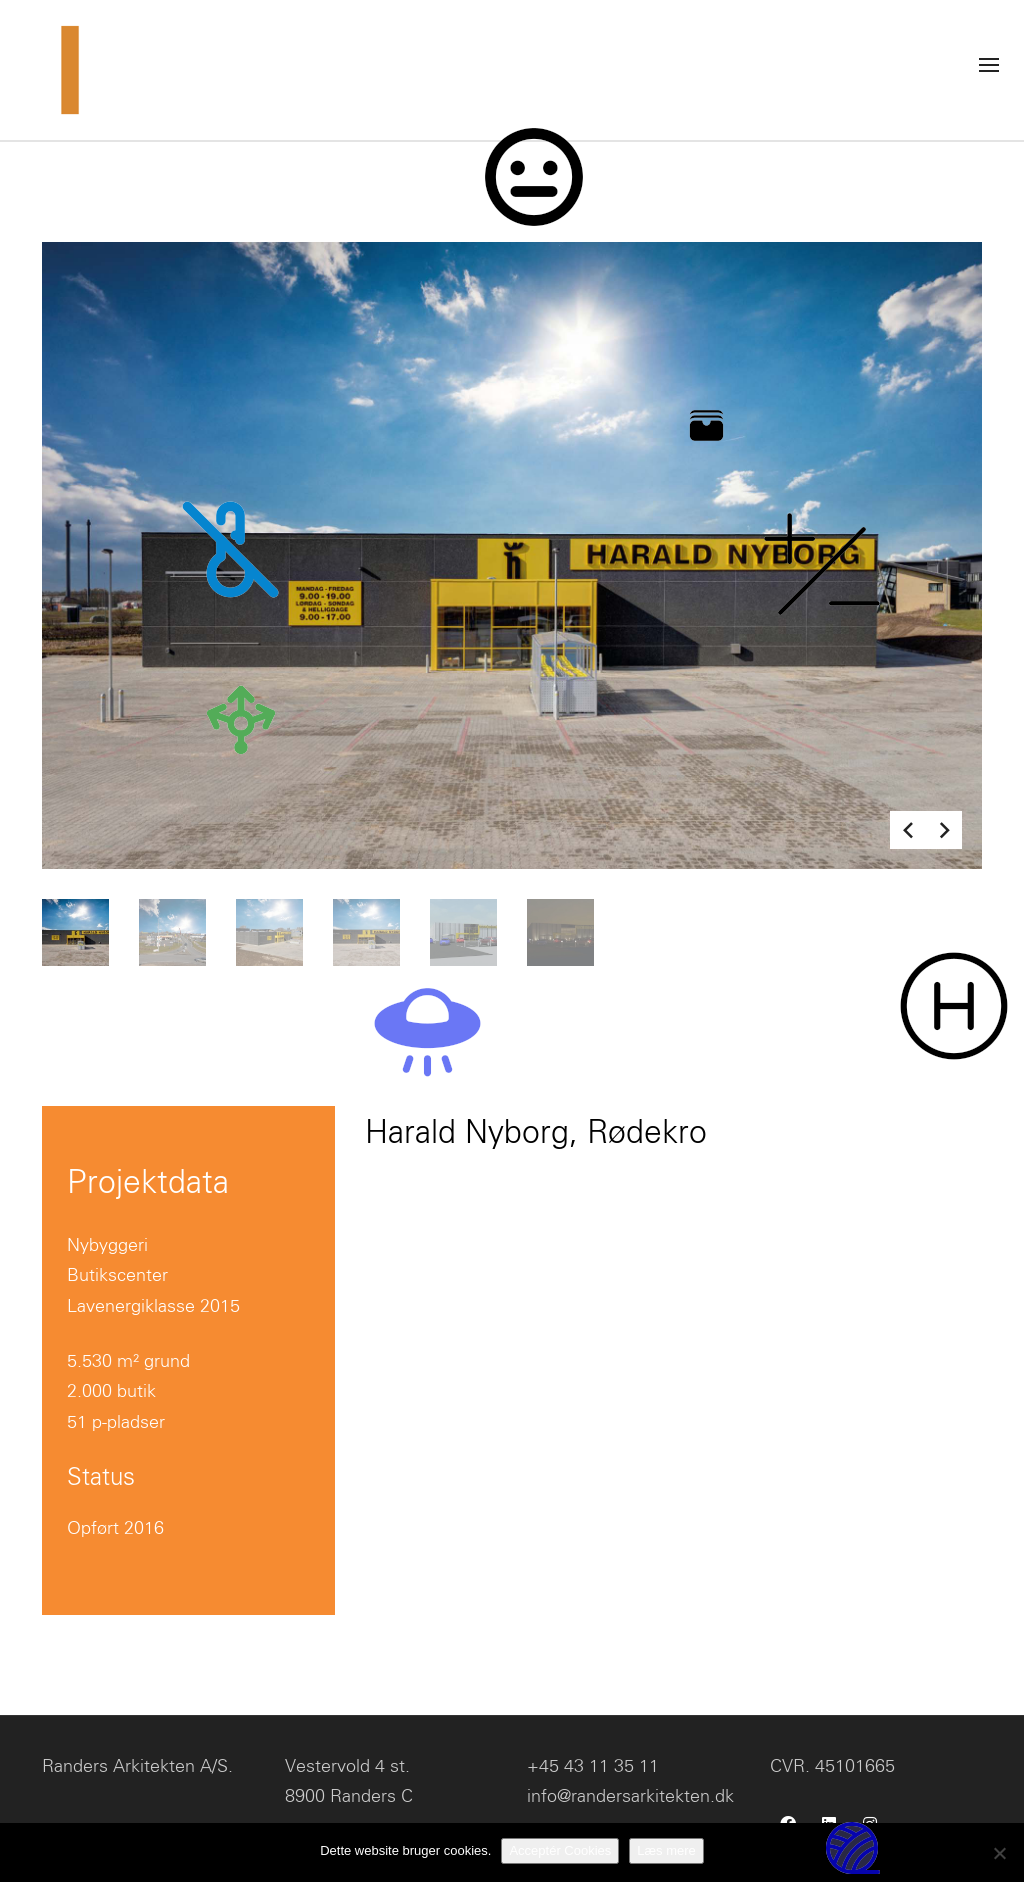 The height and width of the screenshot is (1882, 1024). What do you see at coordinates (230, 549) in the screenshot?
I see `temperature monitoring disabled` at bounding box center [230, 549].